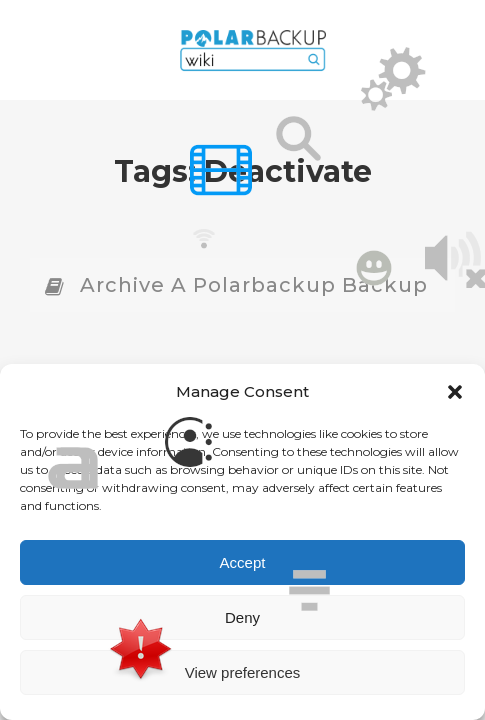 This screenshot has height=720, width=485. Describe the element at coordinates (204, 238) in the screenshot. I see `indicates weak wireless network signal strength` at that location.